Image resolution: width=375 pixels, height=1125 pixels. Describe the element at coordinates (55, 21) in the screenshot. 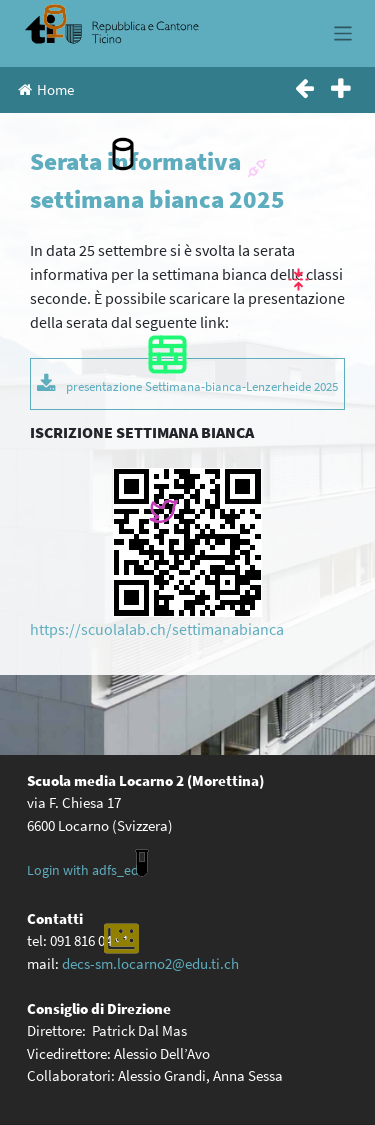

I see `view drink or beverage options` at that location.